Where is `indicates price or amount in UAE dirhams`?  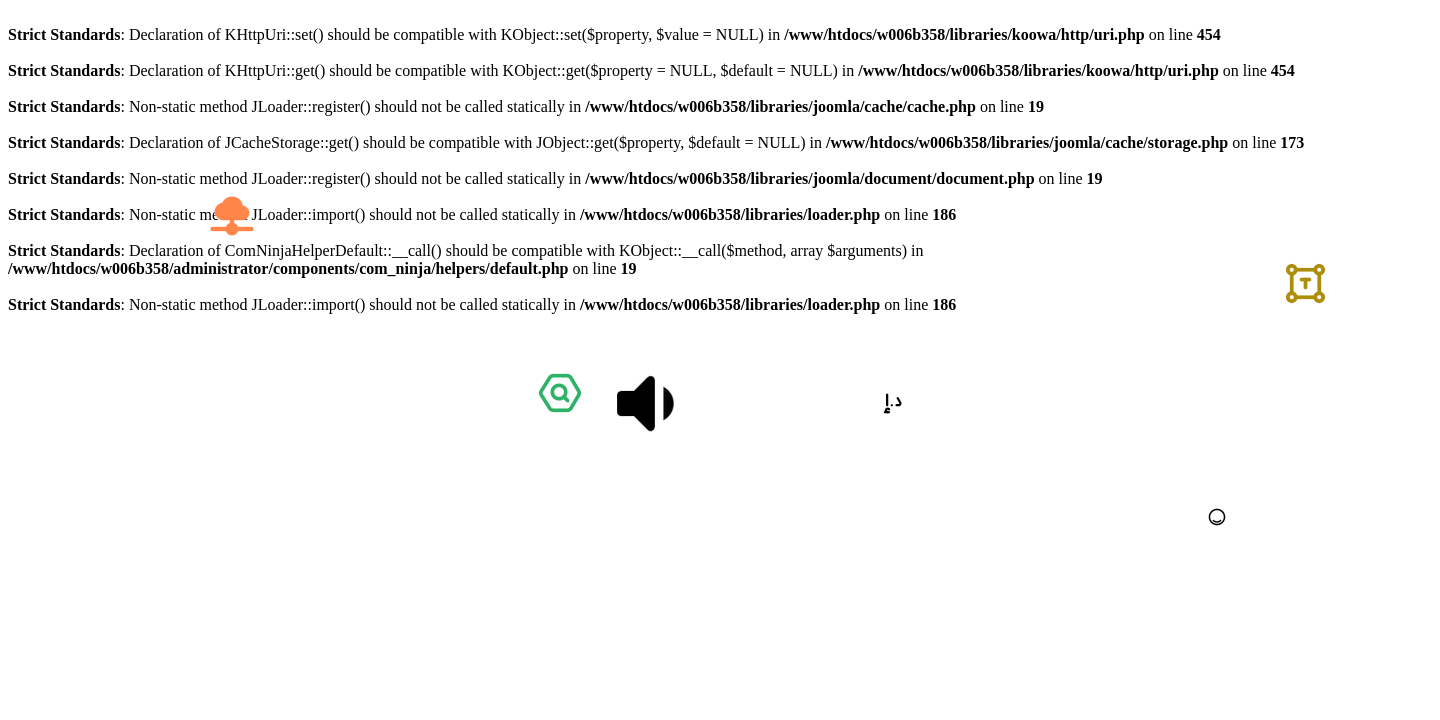 indicates price or amount in UAE dirhams is located at coordinates (893, 404).